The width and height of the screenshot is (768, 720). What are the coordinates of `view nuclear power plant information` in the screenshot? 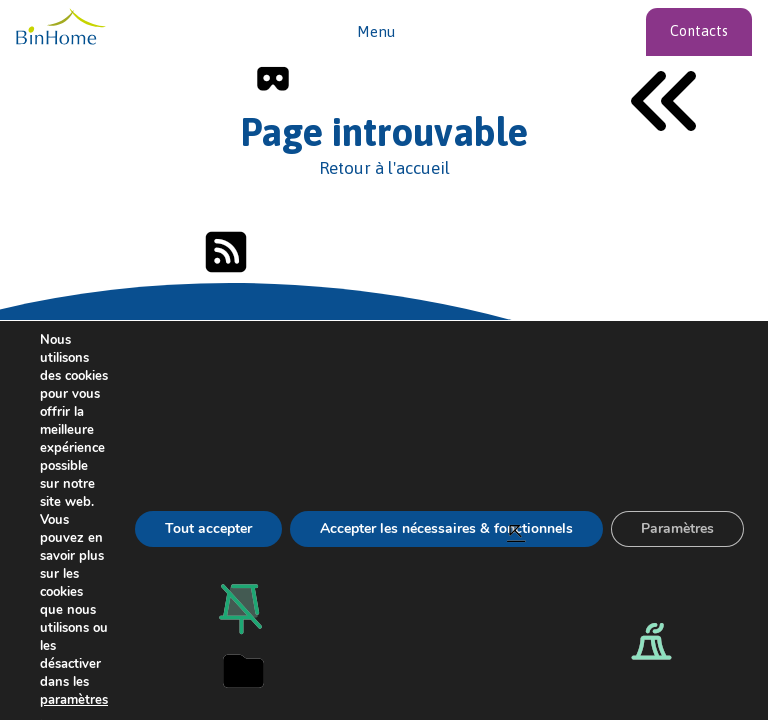 It's located at (651, 643).